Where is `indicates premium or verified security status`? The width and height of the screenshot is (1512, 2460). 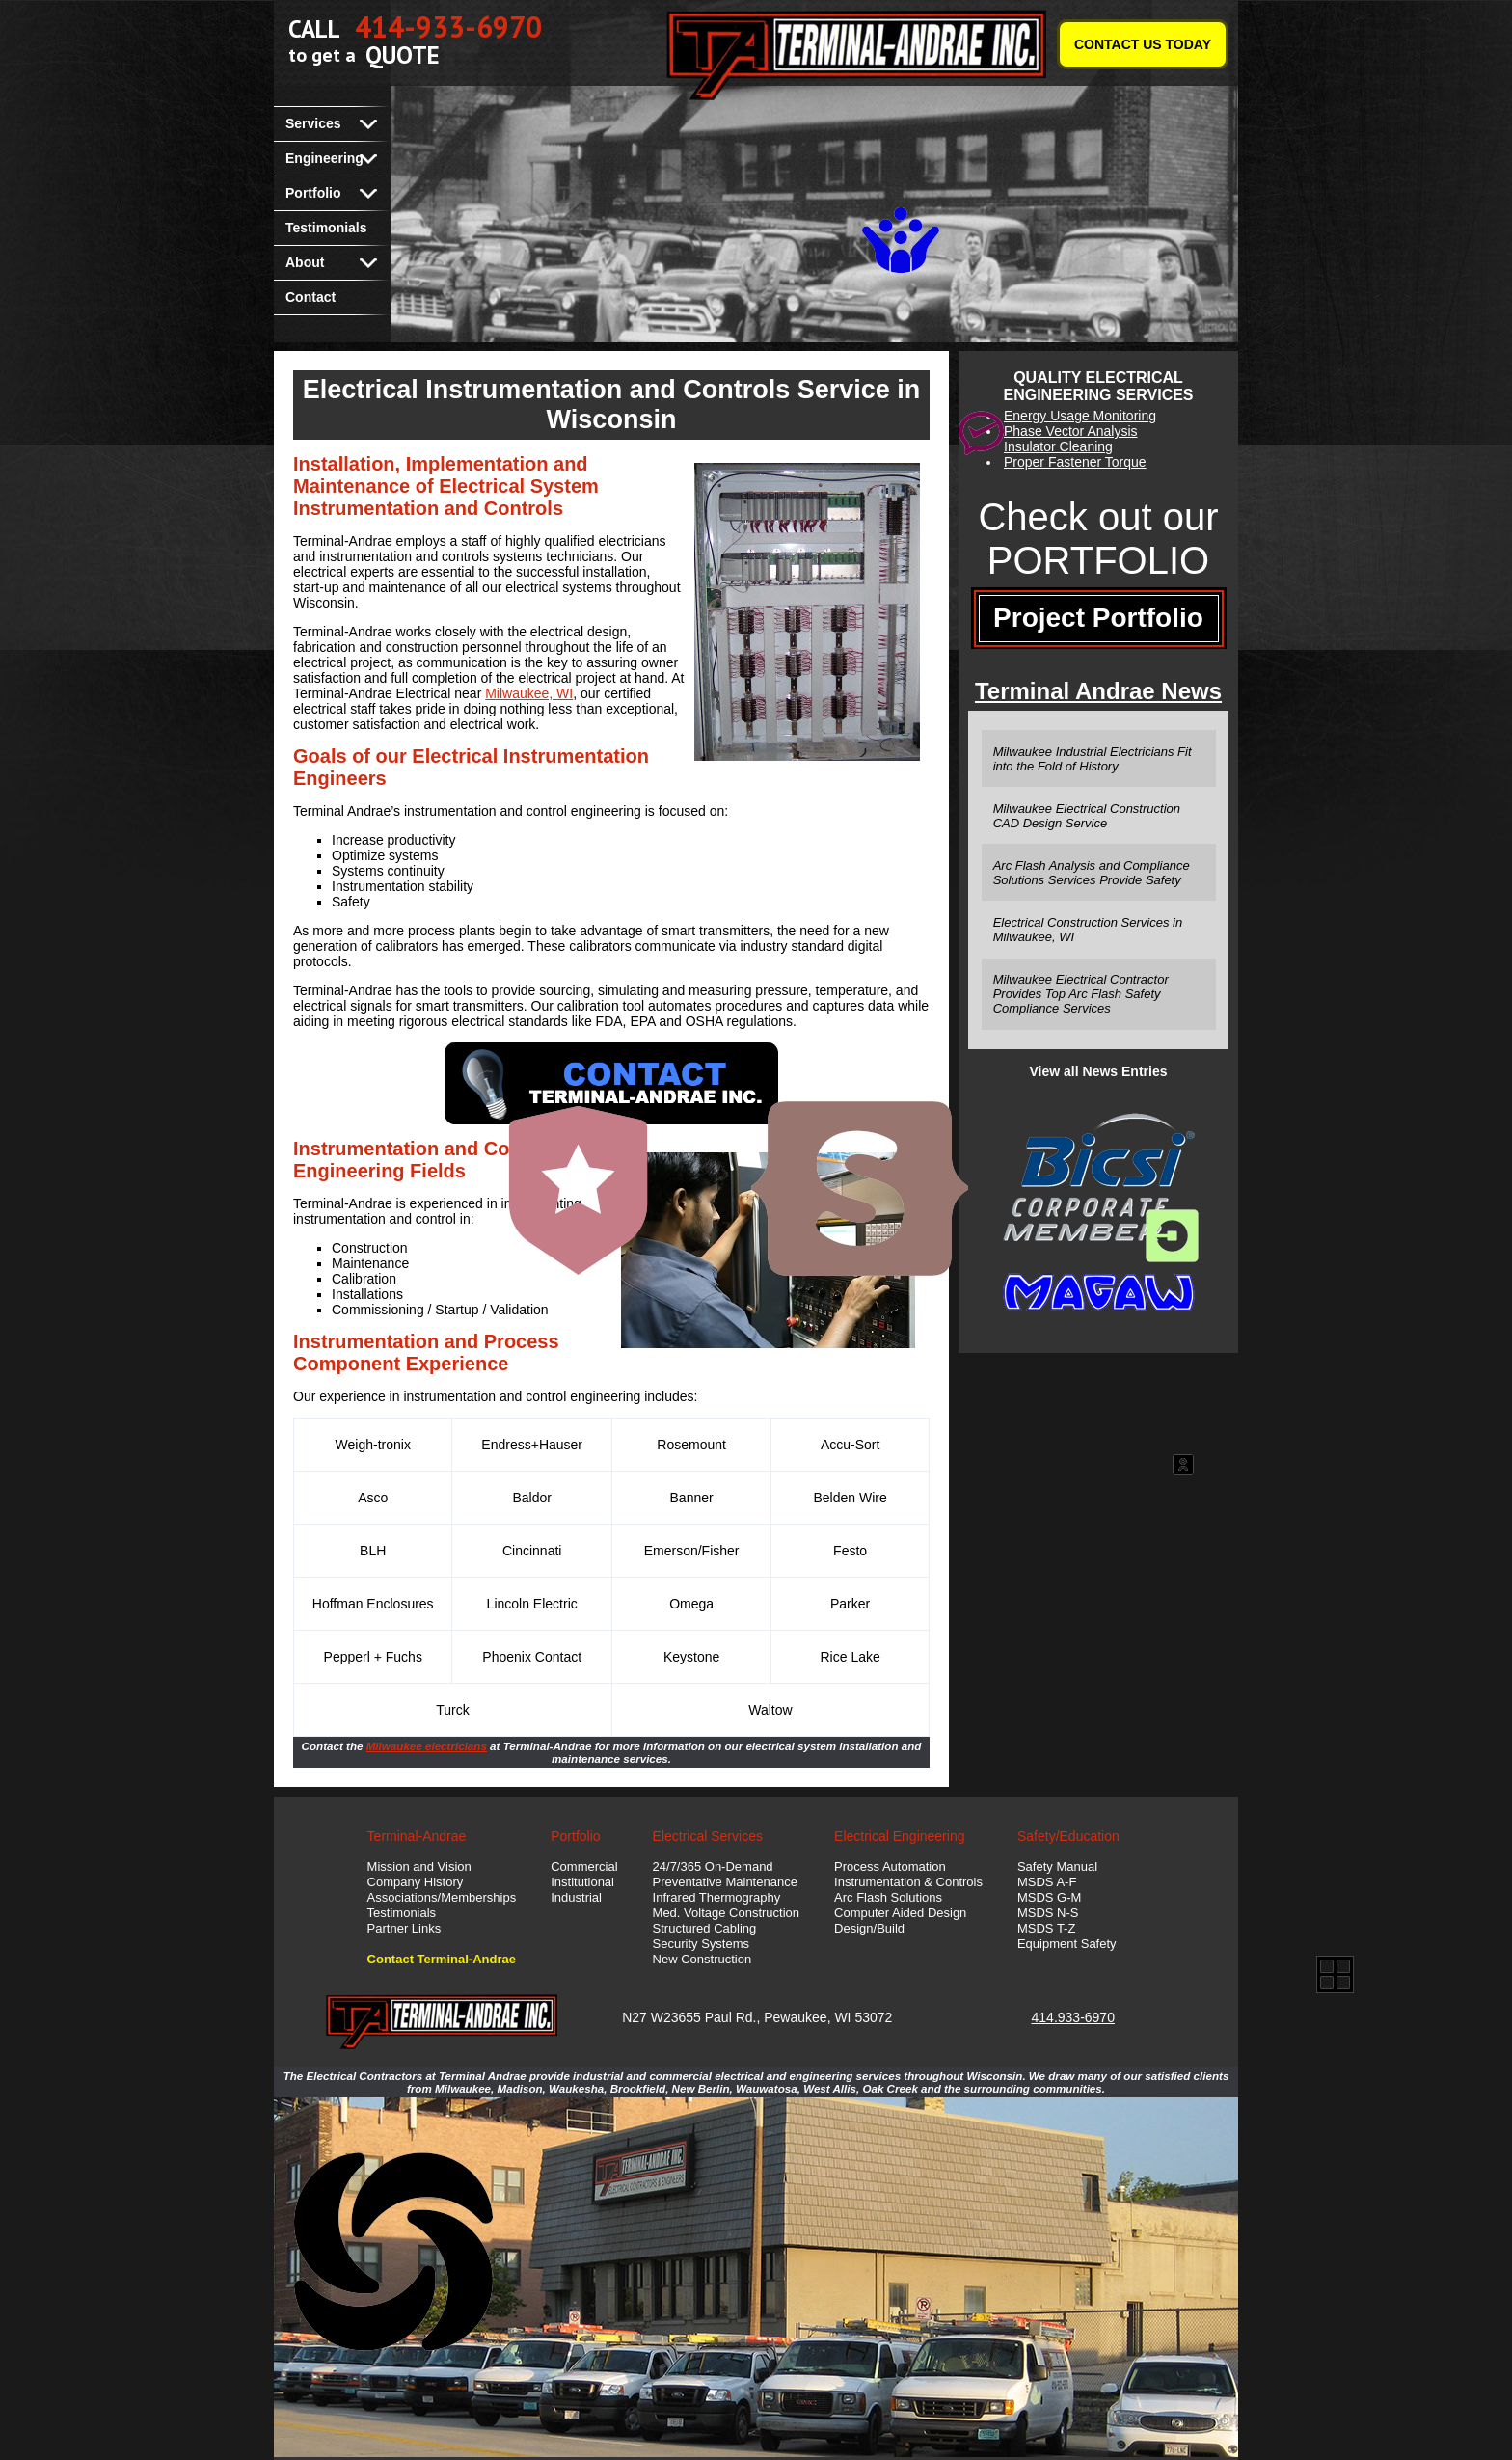
indicates premium or verified security status is located at coordinates (578, 1190).